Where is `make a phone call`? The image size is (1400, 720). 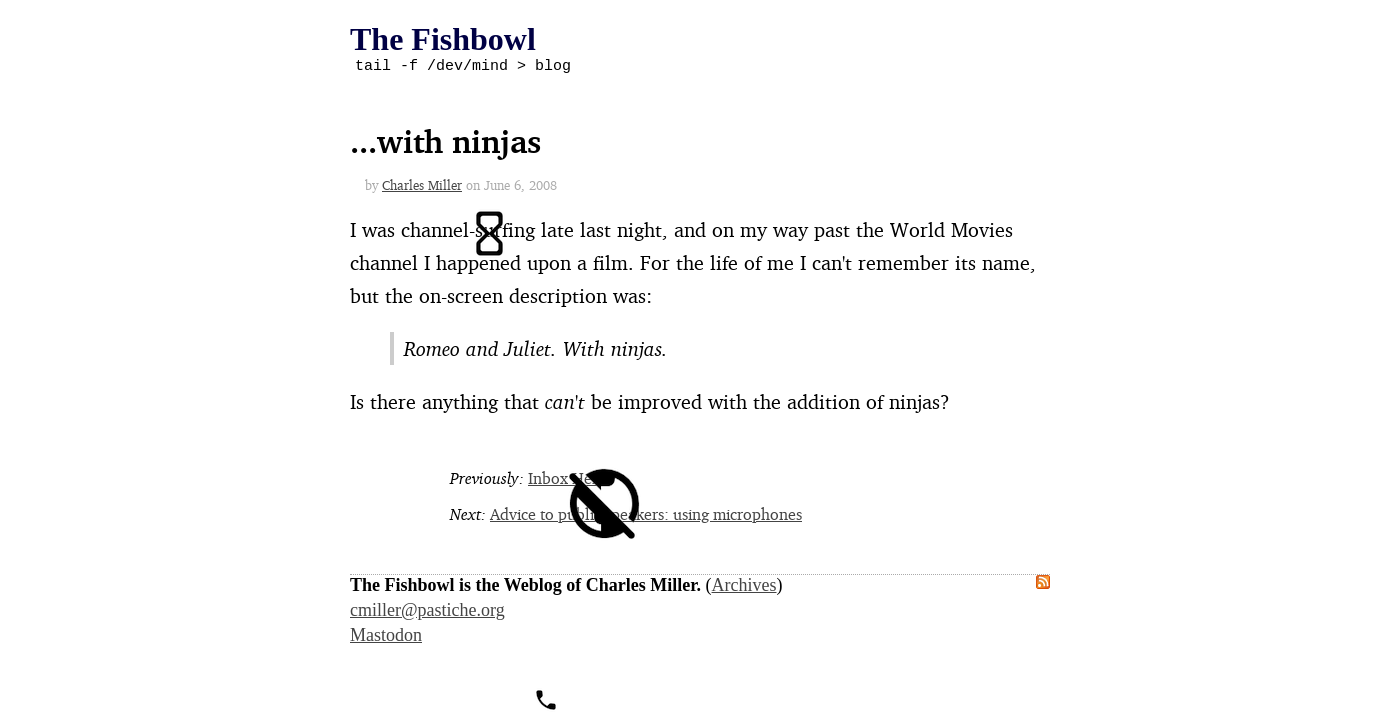
make a phone call is located at coordinates (546, 700).